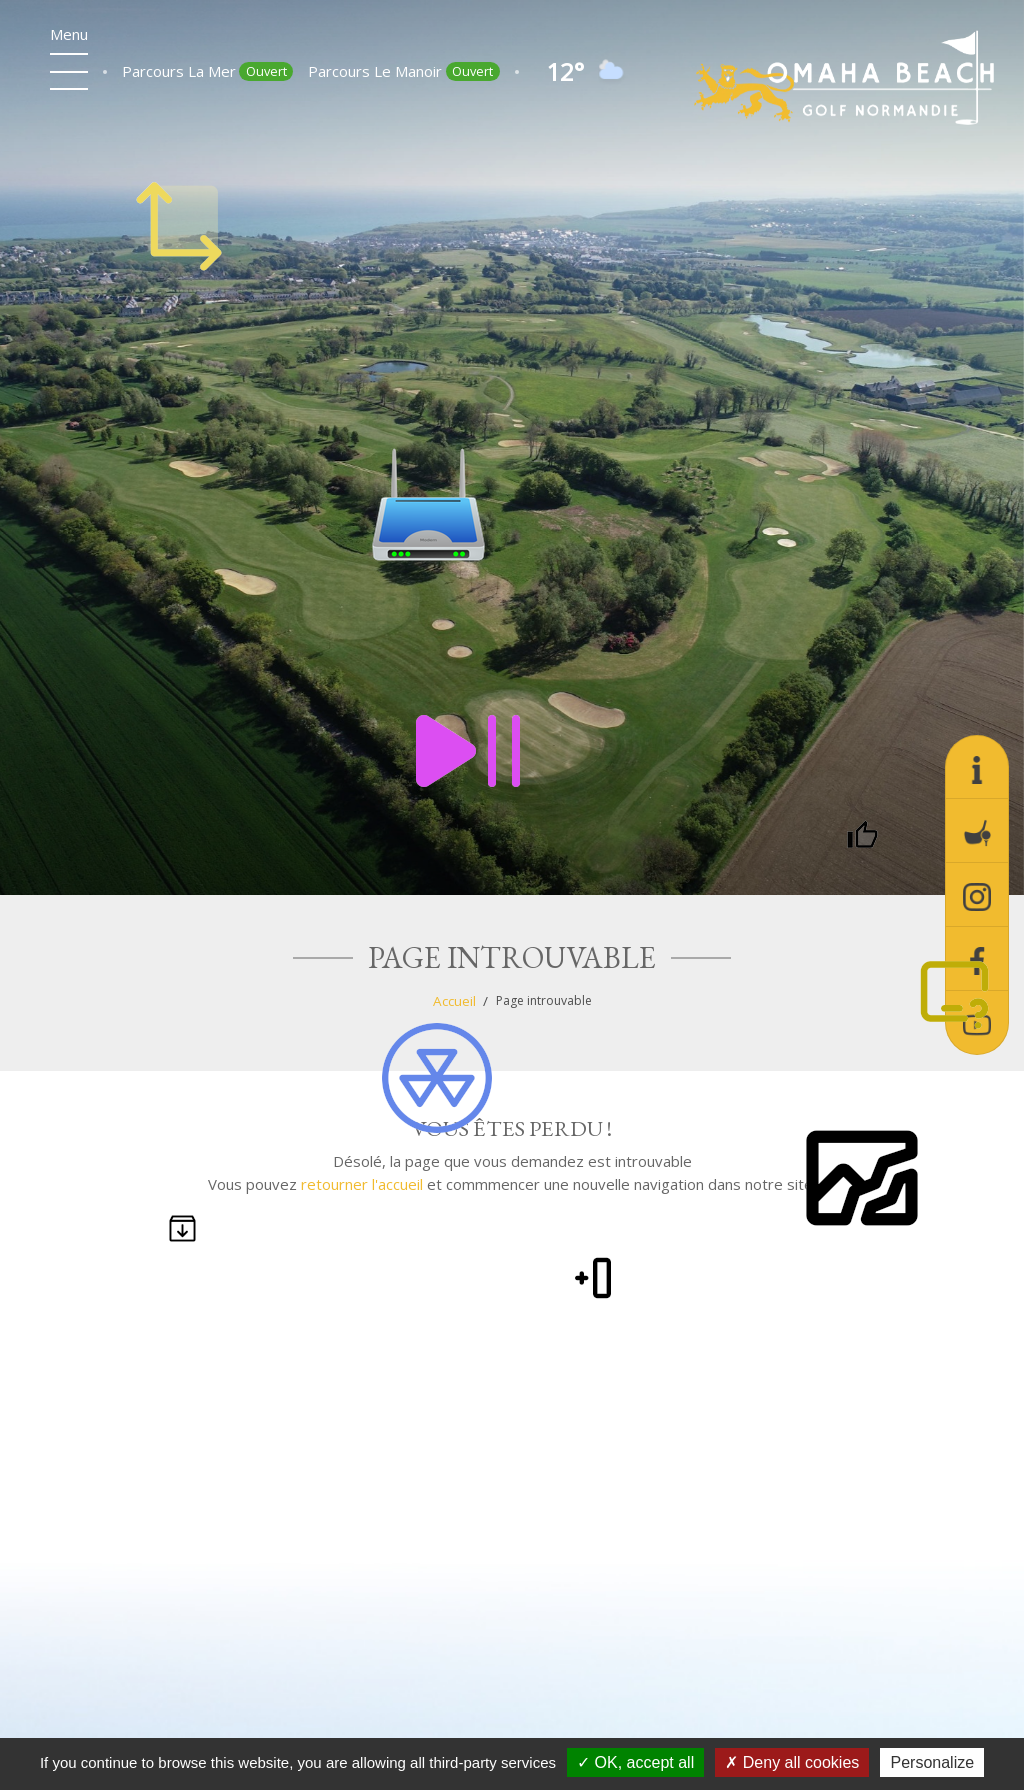 Image resolution: width=1024 pixels, height=1790 pixels. I want to click on toggle between play and pause for media, so click(468, 751).